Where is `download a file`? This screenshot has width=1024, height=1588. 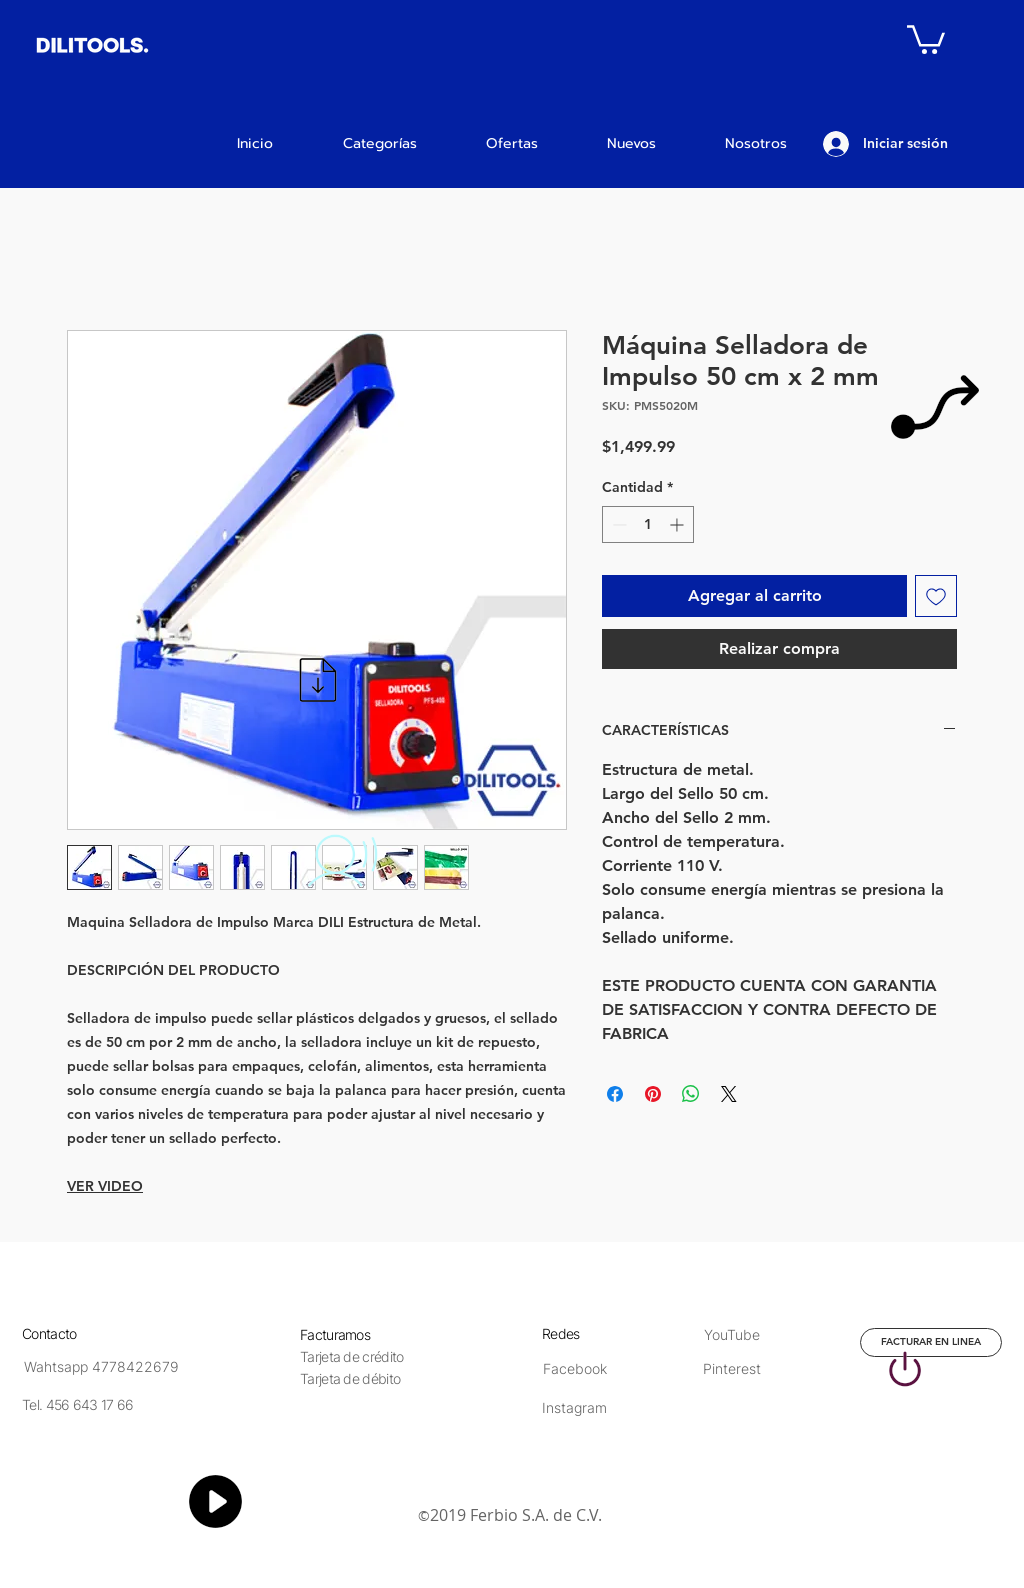
download a file is located at coordinates (318, 680).